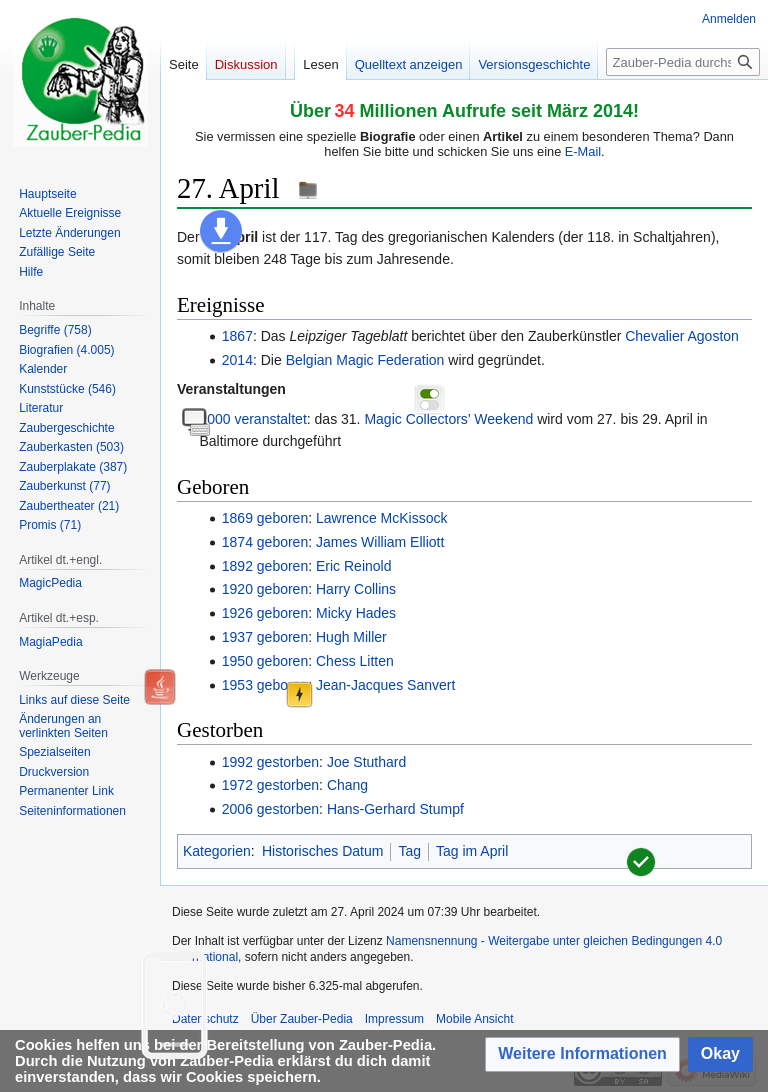 Image resolution: width=768 pixels, height=1092 pixels. Describe the element at coordinates (308, 190) in the screenshot. I see `access files stored on a remote server or network location` at that location.